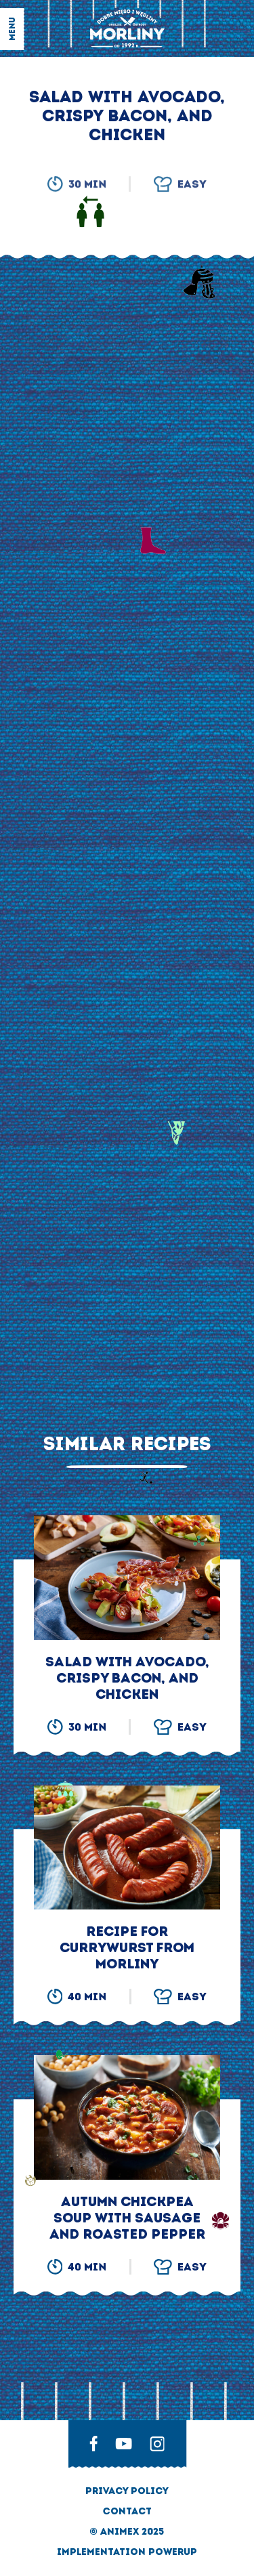 This screenshot has width=254, height=2576. What do you see at coordinates (220, 2220) in the screenshot?
I see `oyster shell with pearl icon` at bounding box center [220, 2220].